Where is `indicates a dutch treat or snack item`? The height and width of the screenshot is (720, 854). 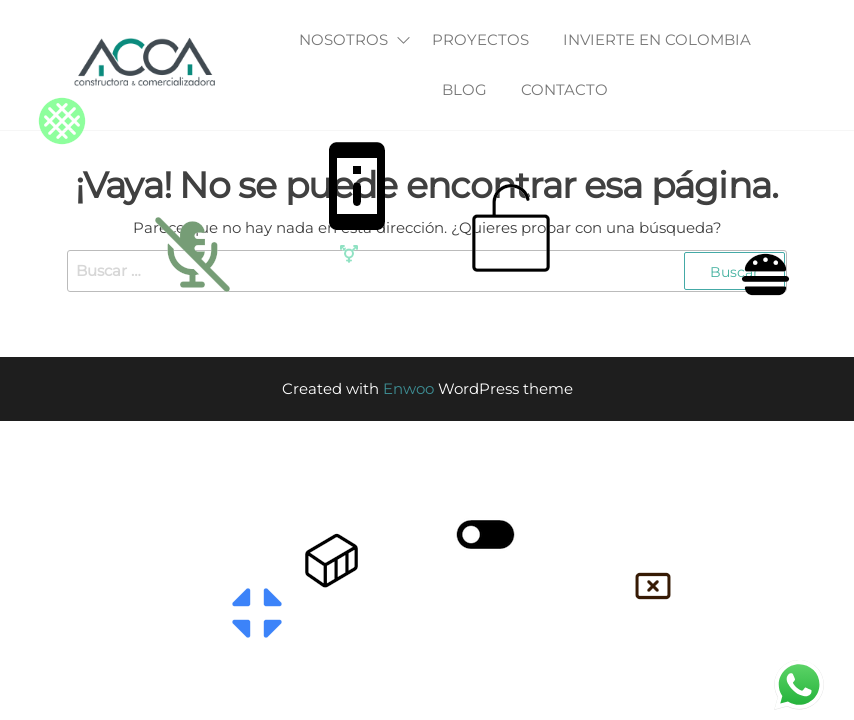
indicates a dutch treat or snack item is located at coordinates (62, 121).